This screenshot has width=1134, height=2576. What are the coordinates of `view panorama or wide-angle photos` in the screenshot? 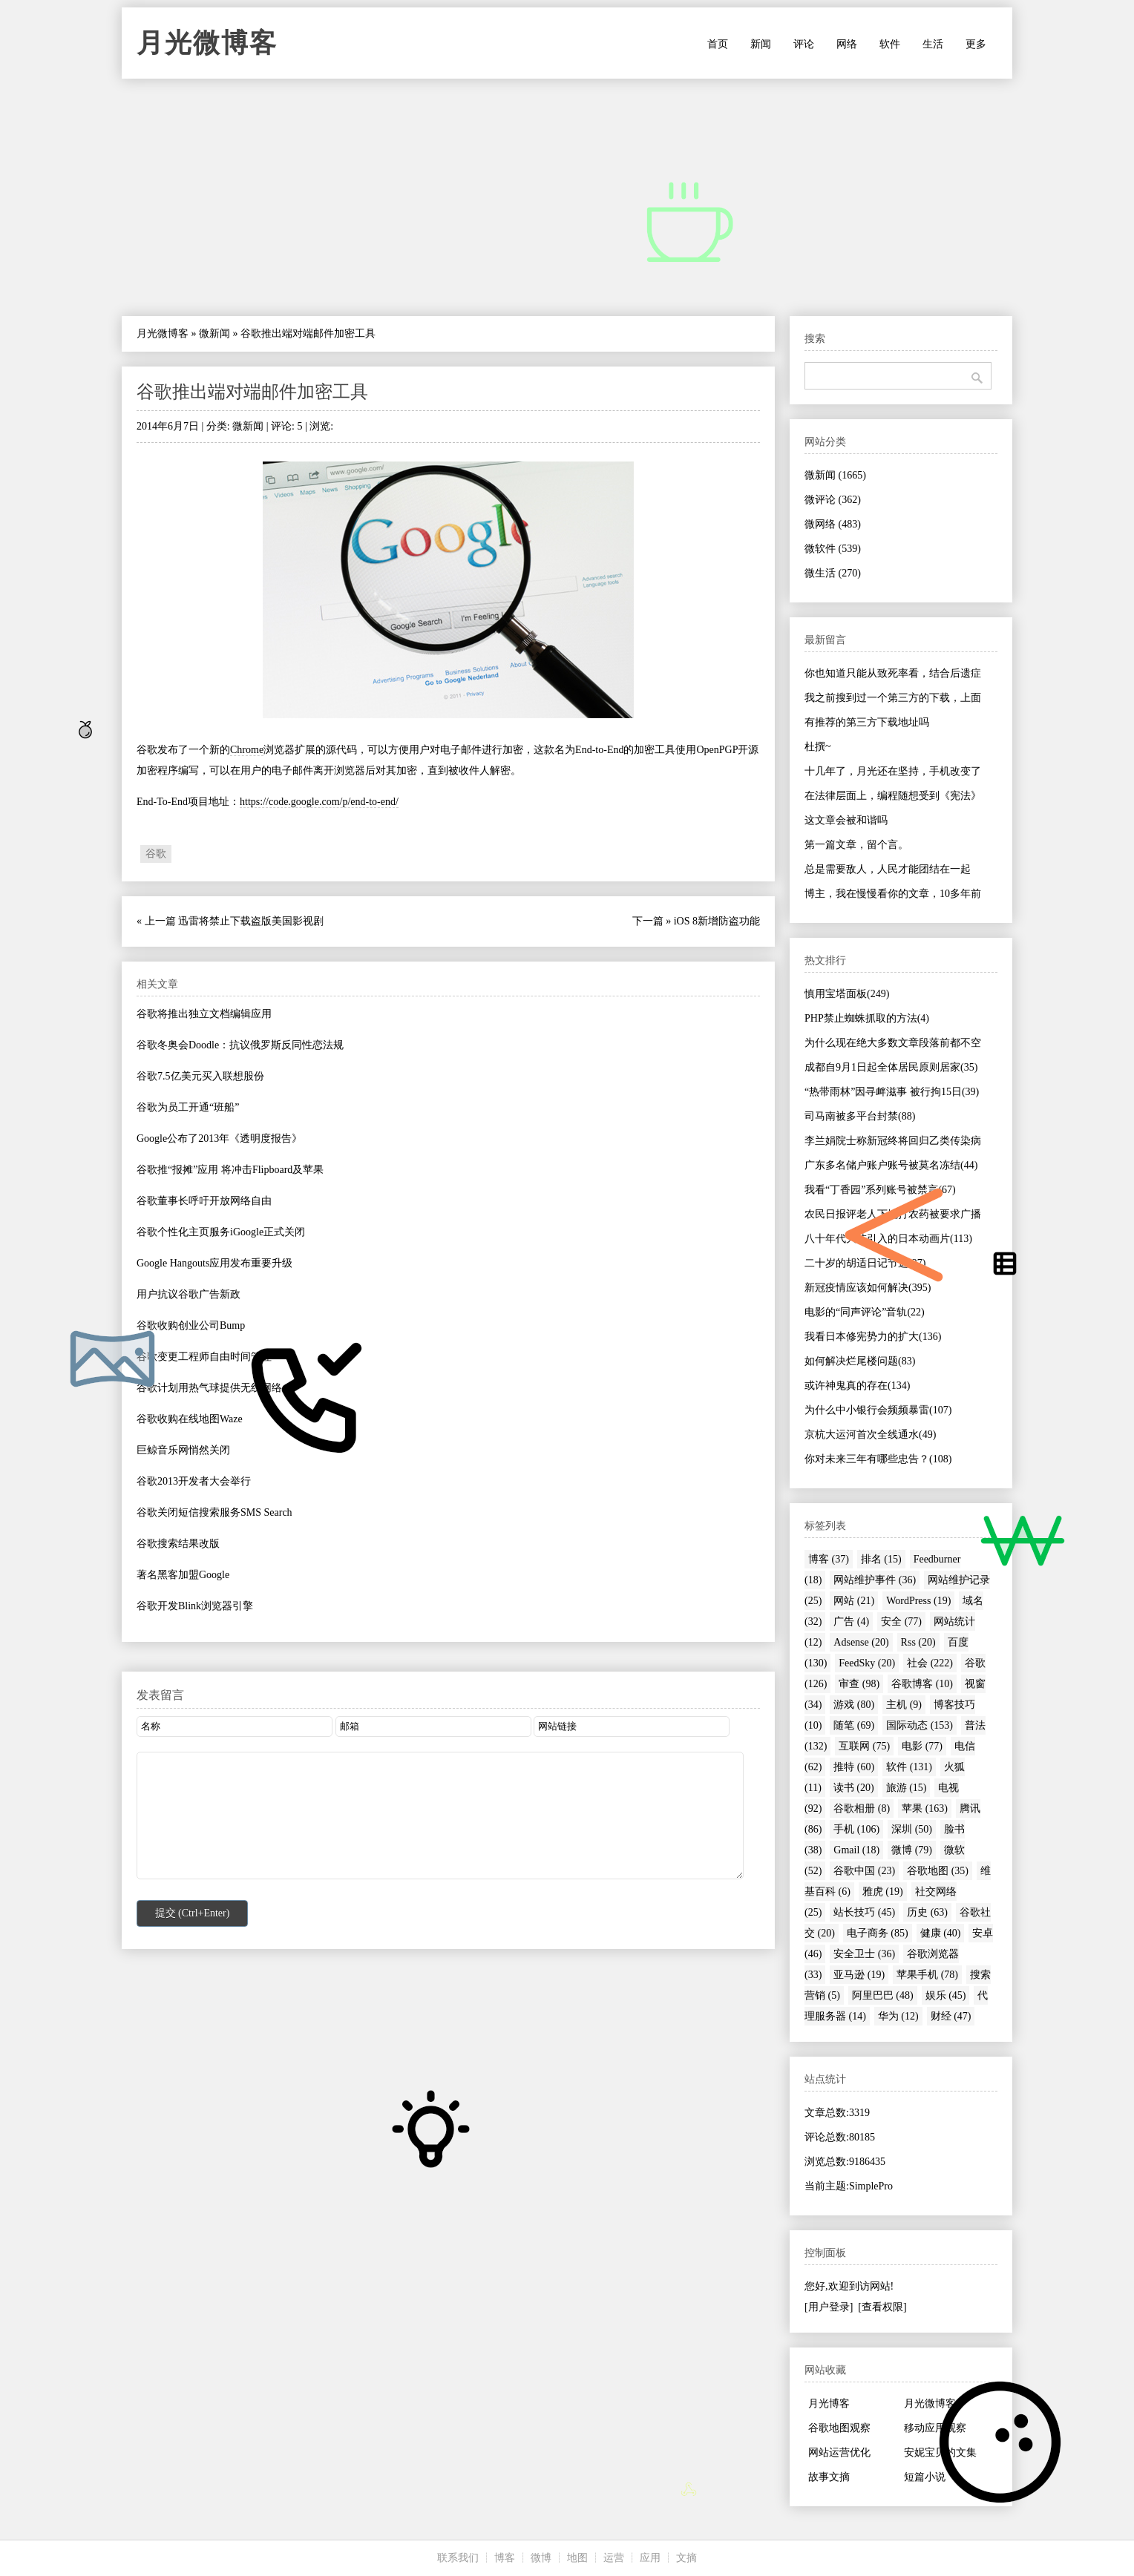 It's located at (112, 1358).